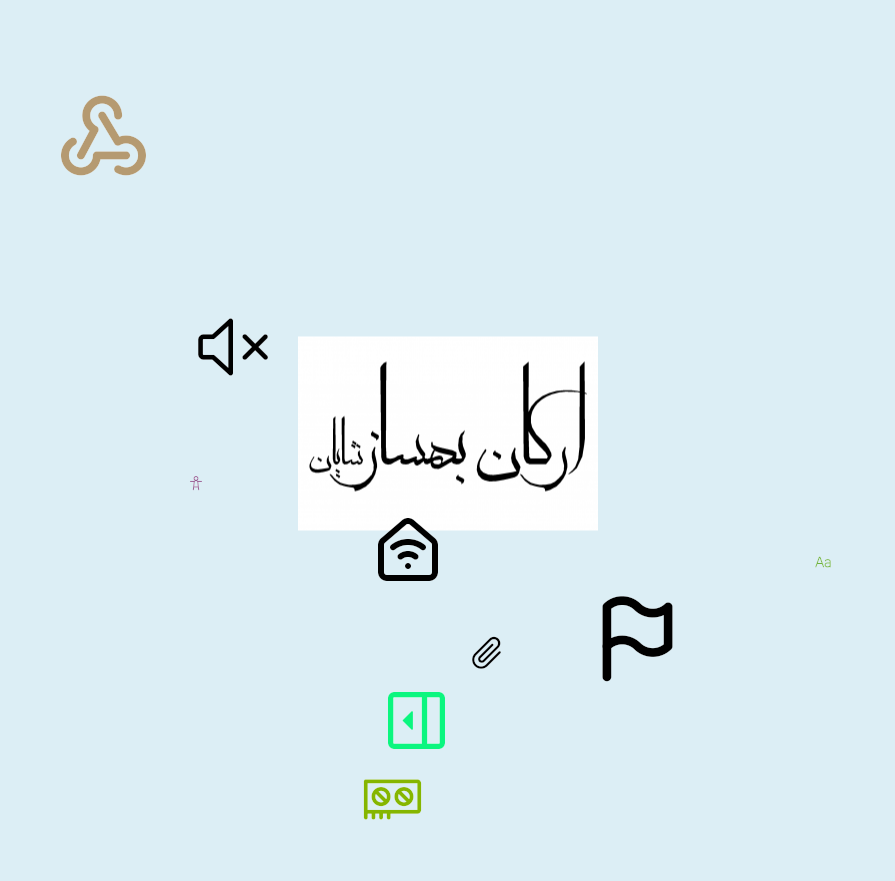 The height and width of the screenshot is (881, 895). I want to click on access smart home settings, so click(408, 551).